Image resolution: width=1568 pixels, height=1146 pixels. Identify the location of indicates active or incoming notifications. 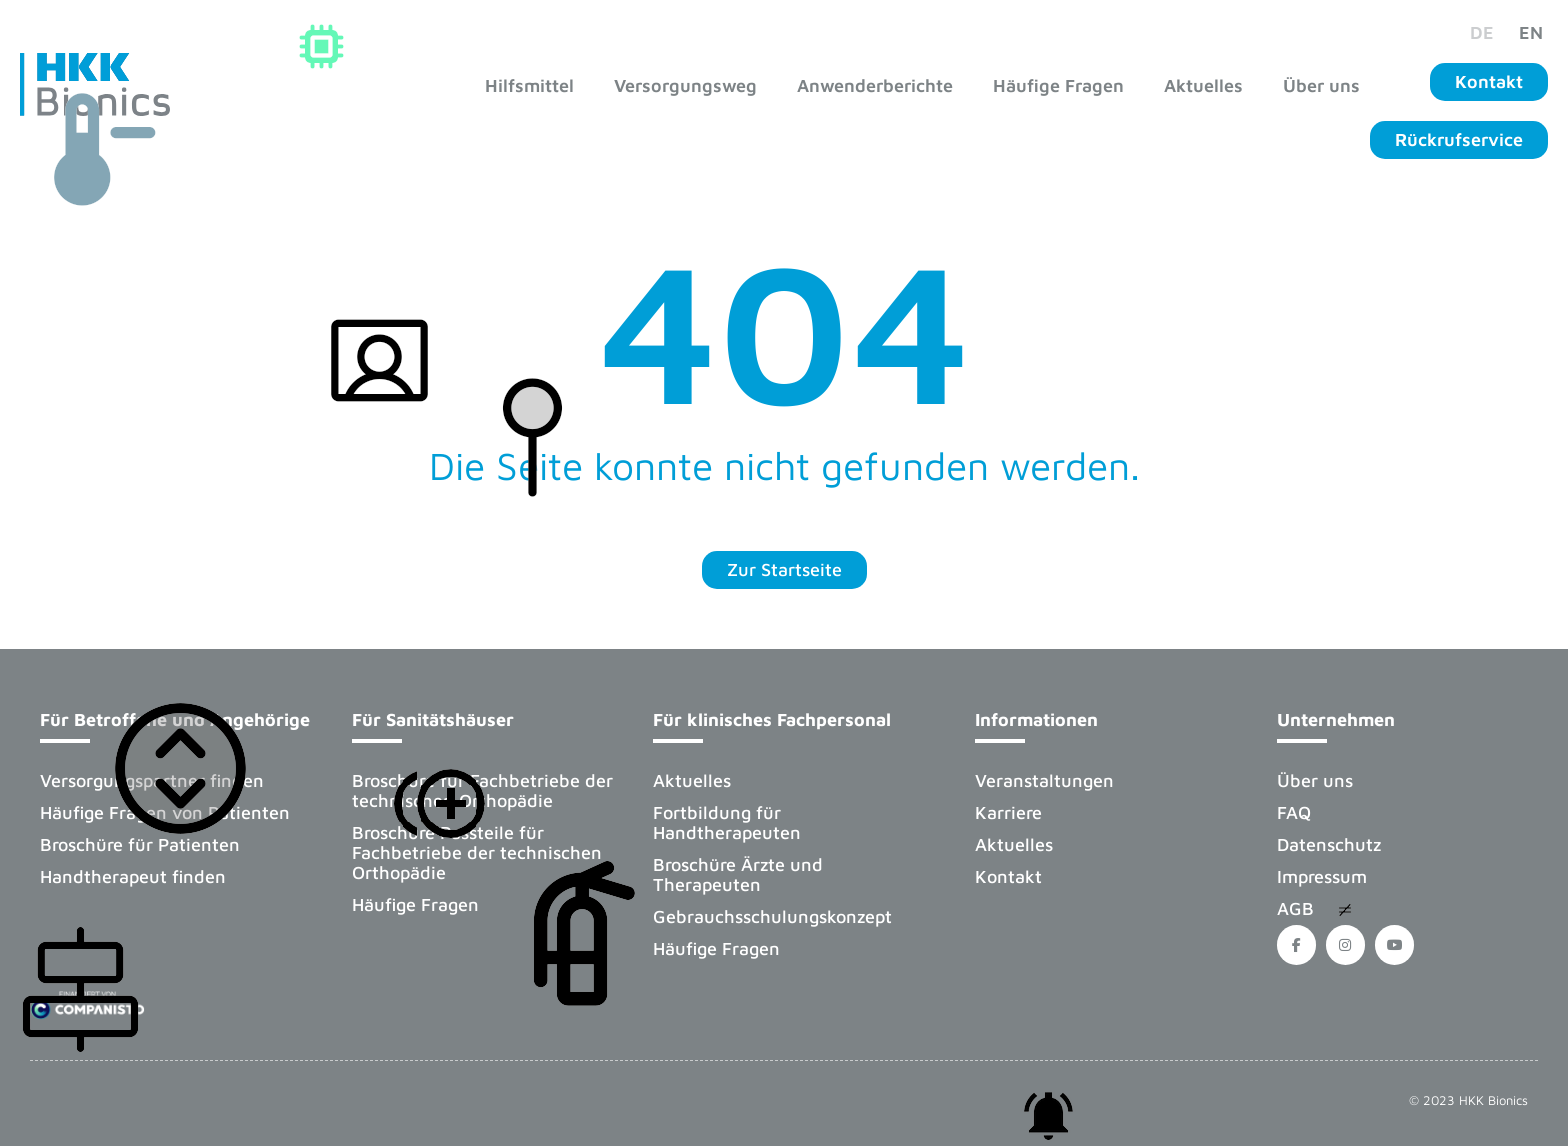
(1048, 1115).